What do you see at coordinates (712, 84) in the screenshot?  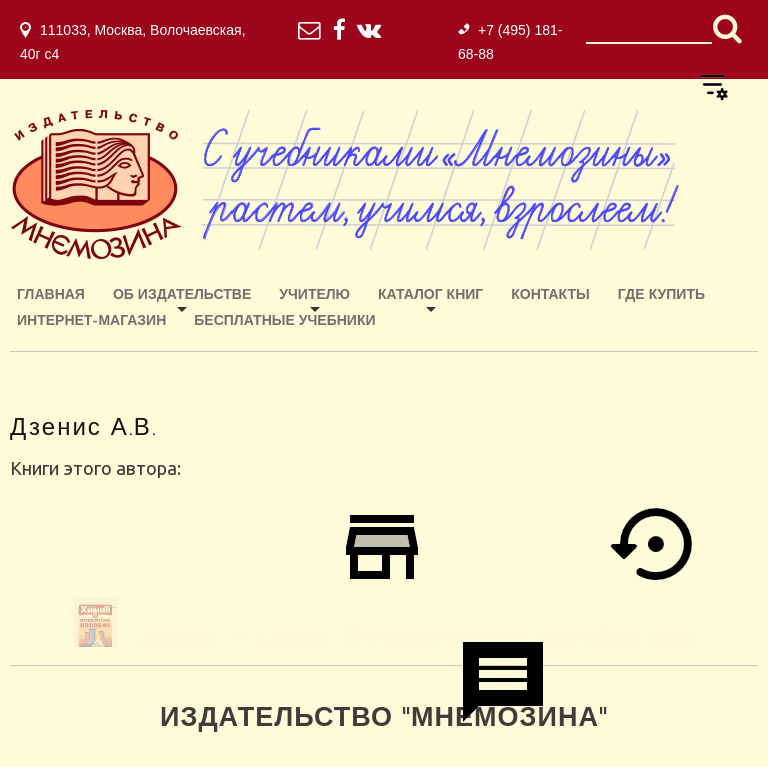 I see `configure filter settings` at bounding box center [712, 84].